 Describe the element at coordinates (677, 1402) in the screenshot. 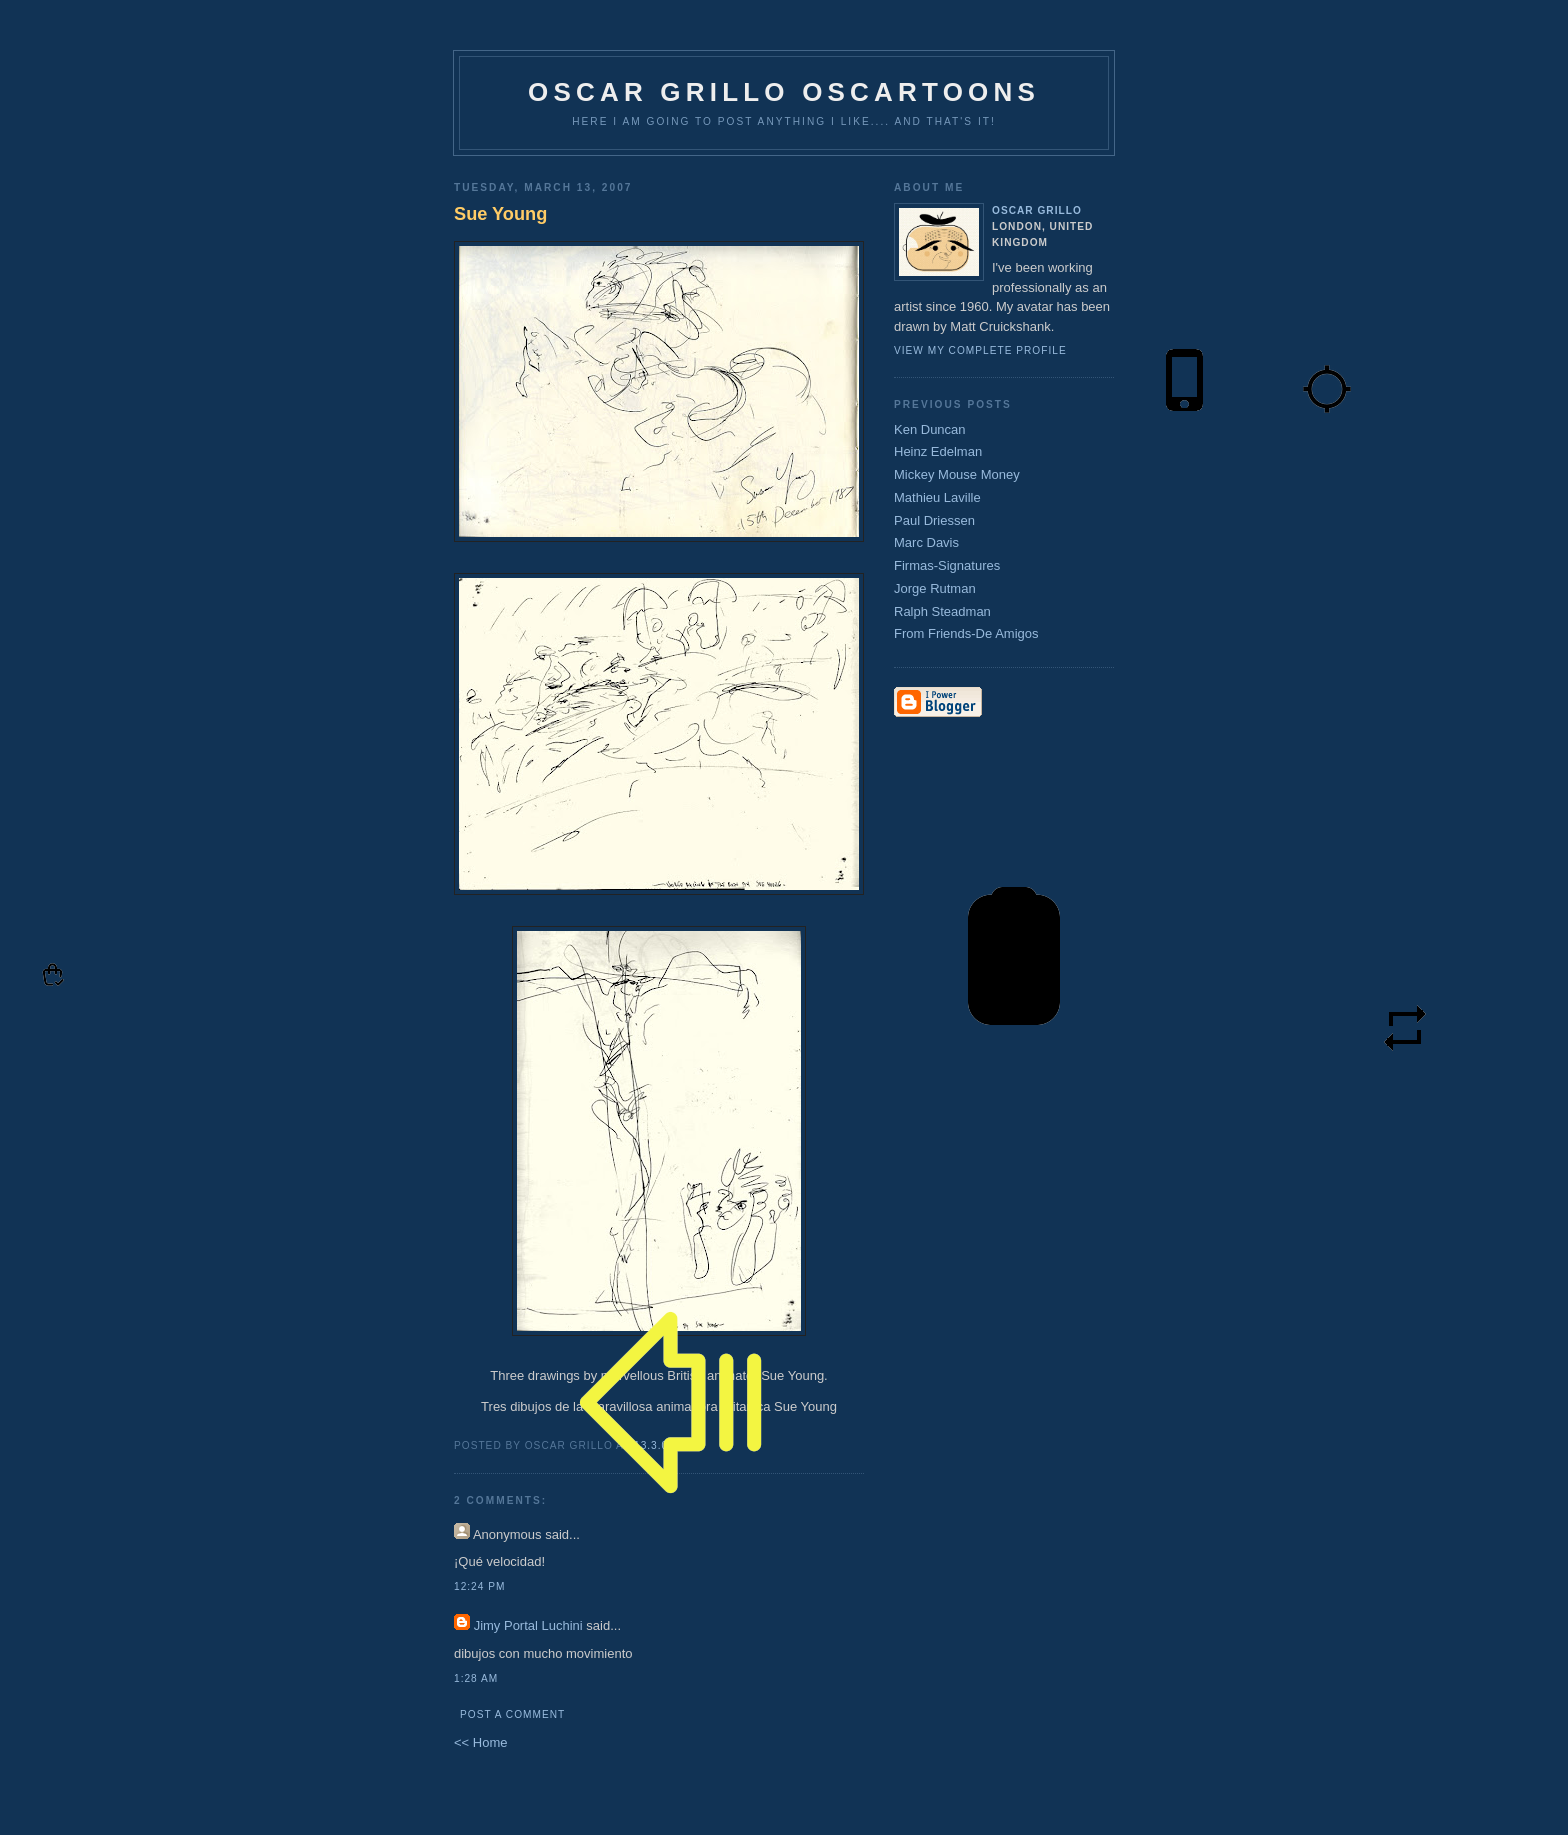

I see `go back to the beginning` at that location.